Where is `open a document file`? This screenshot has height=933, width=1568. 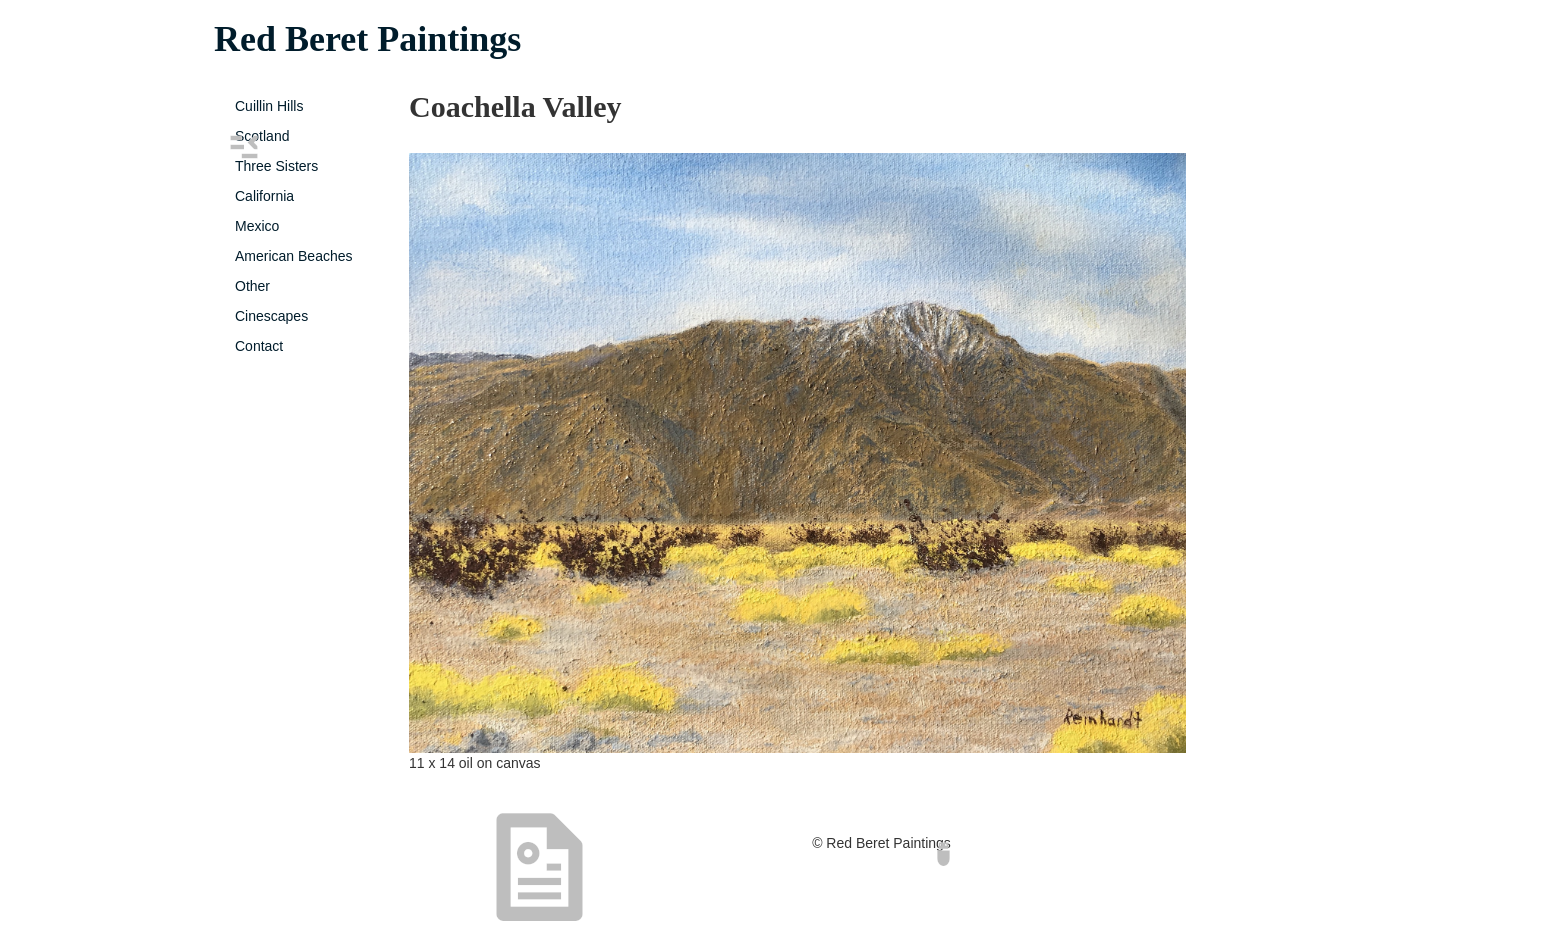 open a document file is located at coordinates (539, 863).